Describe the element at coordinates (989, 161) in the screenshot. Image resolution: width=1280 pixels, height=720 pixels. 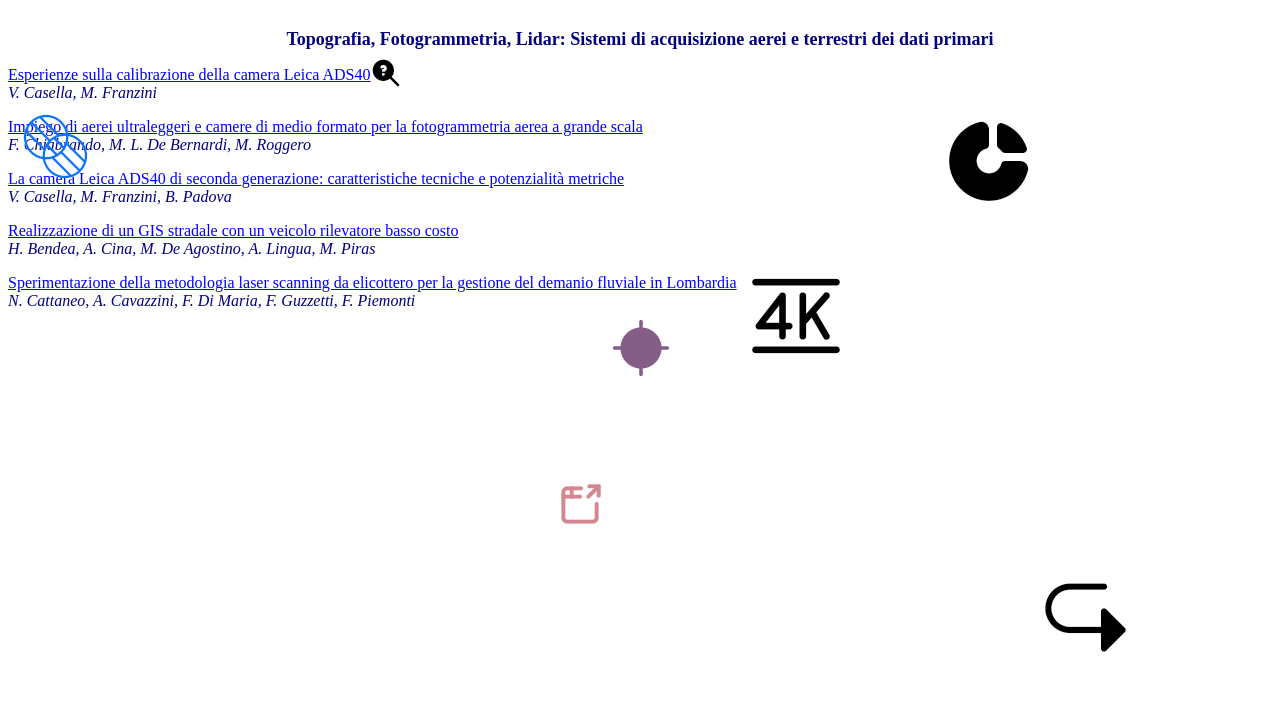
I see `view analytics or statistics breakdown` at that location.